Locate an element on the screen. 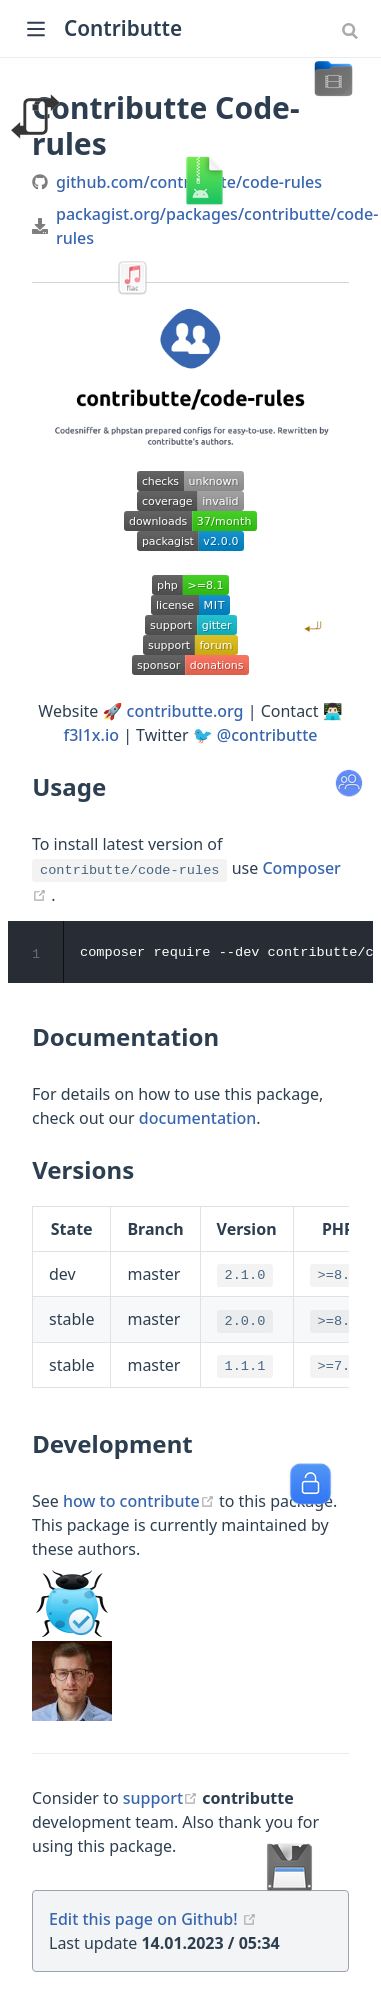  configure network proxy settings is located at coordinates (35, 116).